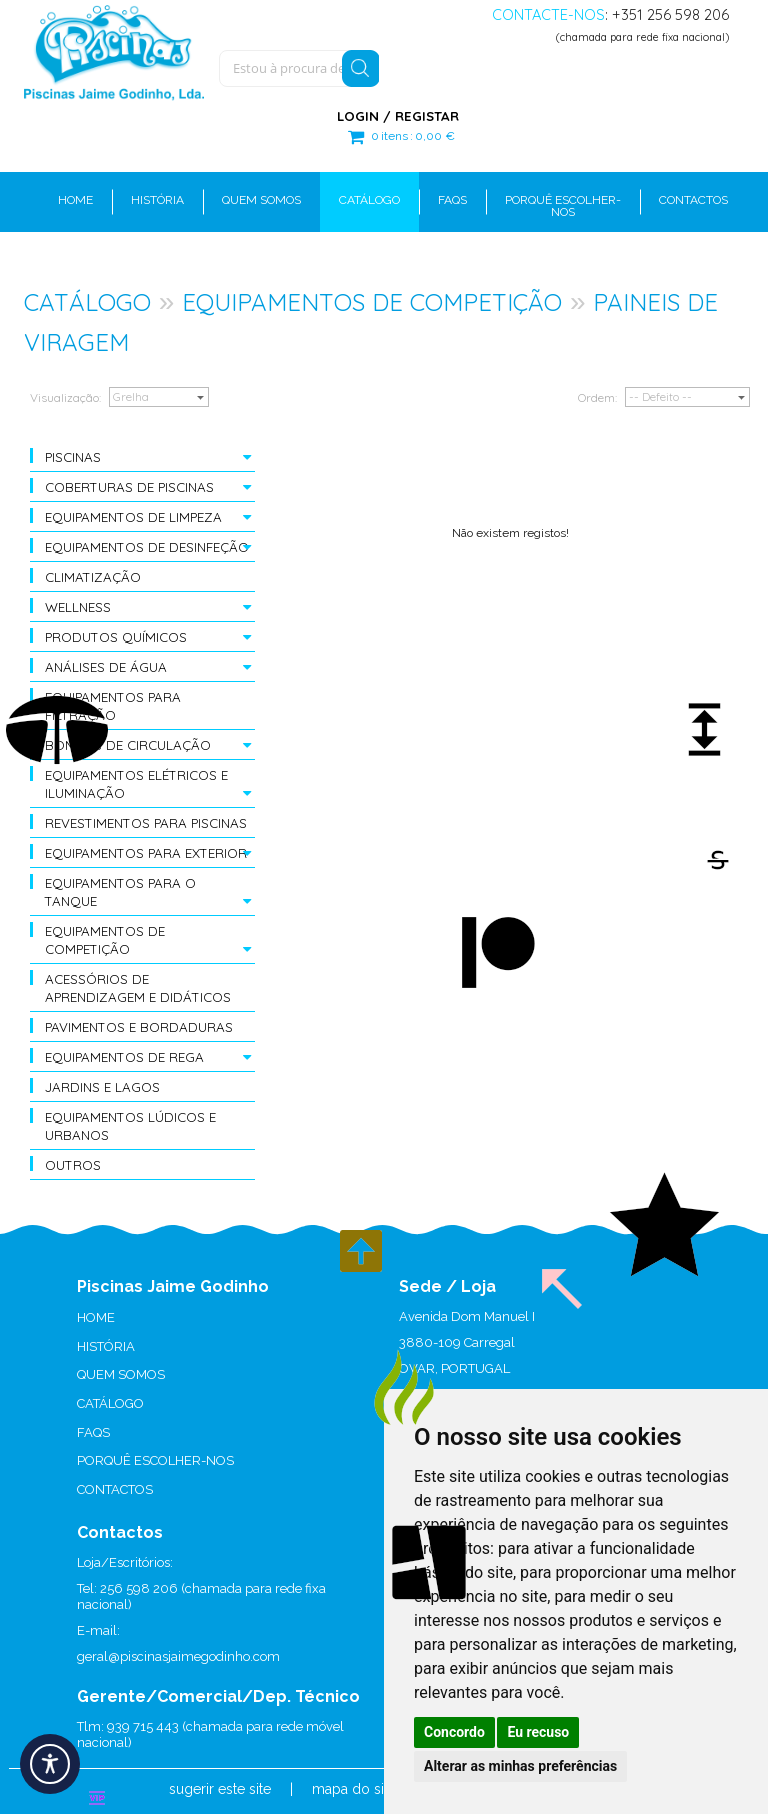 This screenshot has width=768, height=1814. What do you see at coordinates (361, 1251) in the screenshot?
I see `upload a file or document` at bounding box center [361, 1251].